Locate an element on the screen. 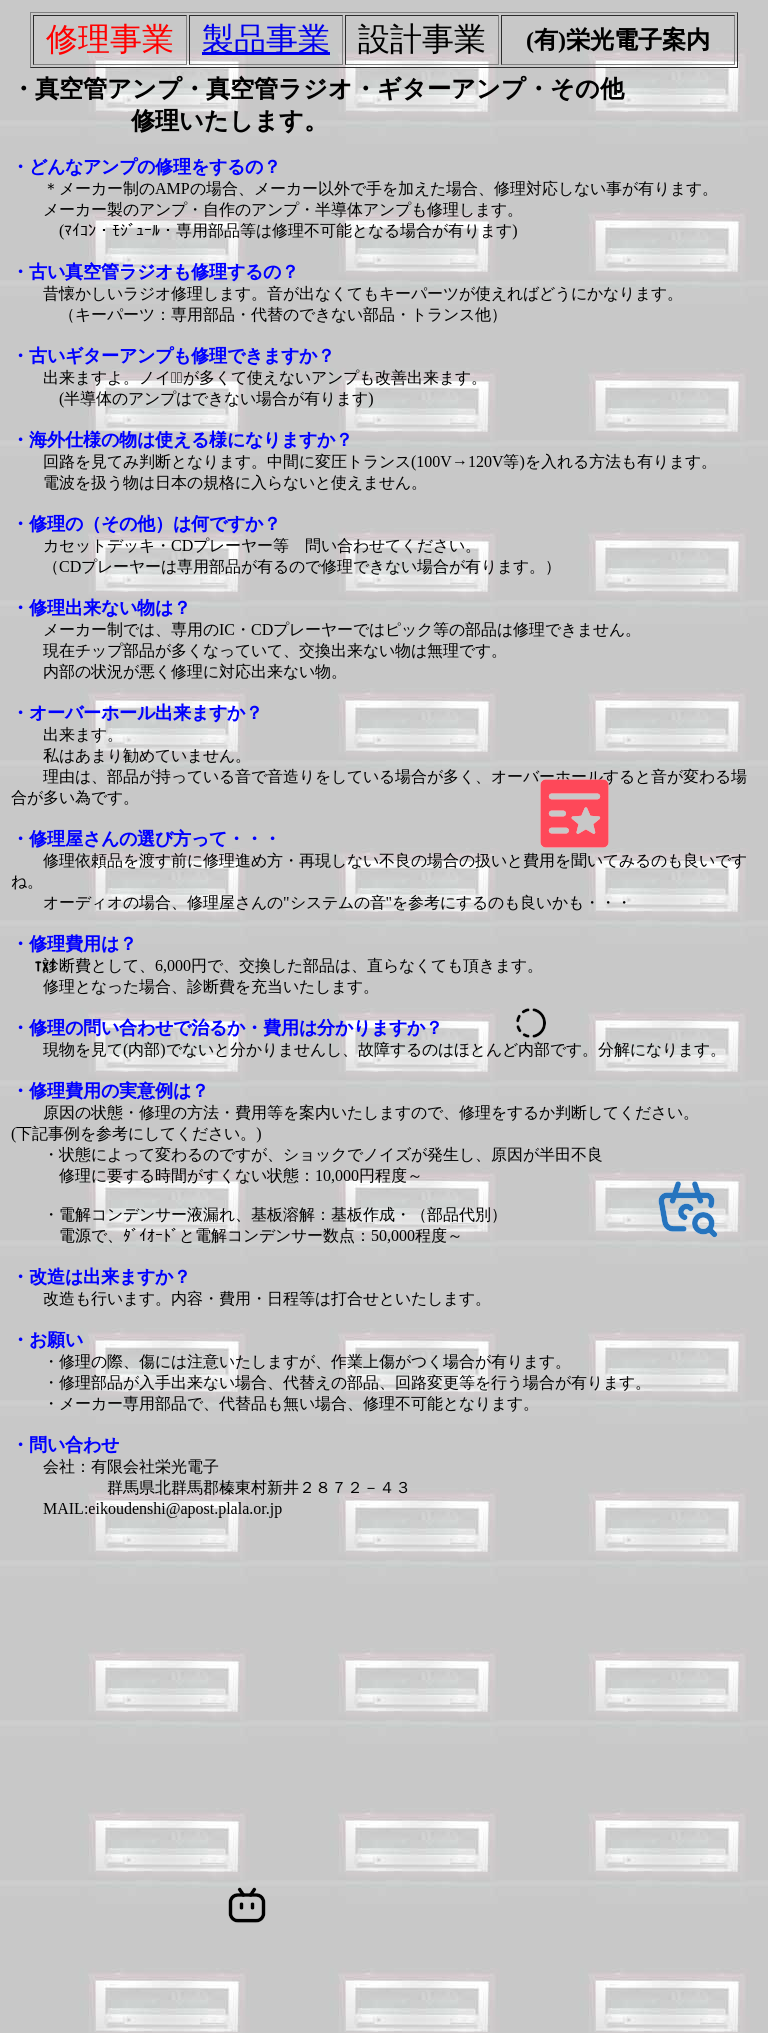 The height and width of the screenshot is (2033, 768). search items in your shopping basket is located at coordinates (686, 1206).